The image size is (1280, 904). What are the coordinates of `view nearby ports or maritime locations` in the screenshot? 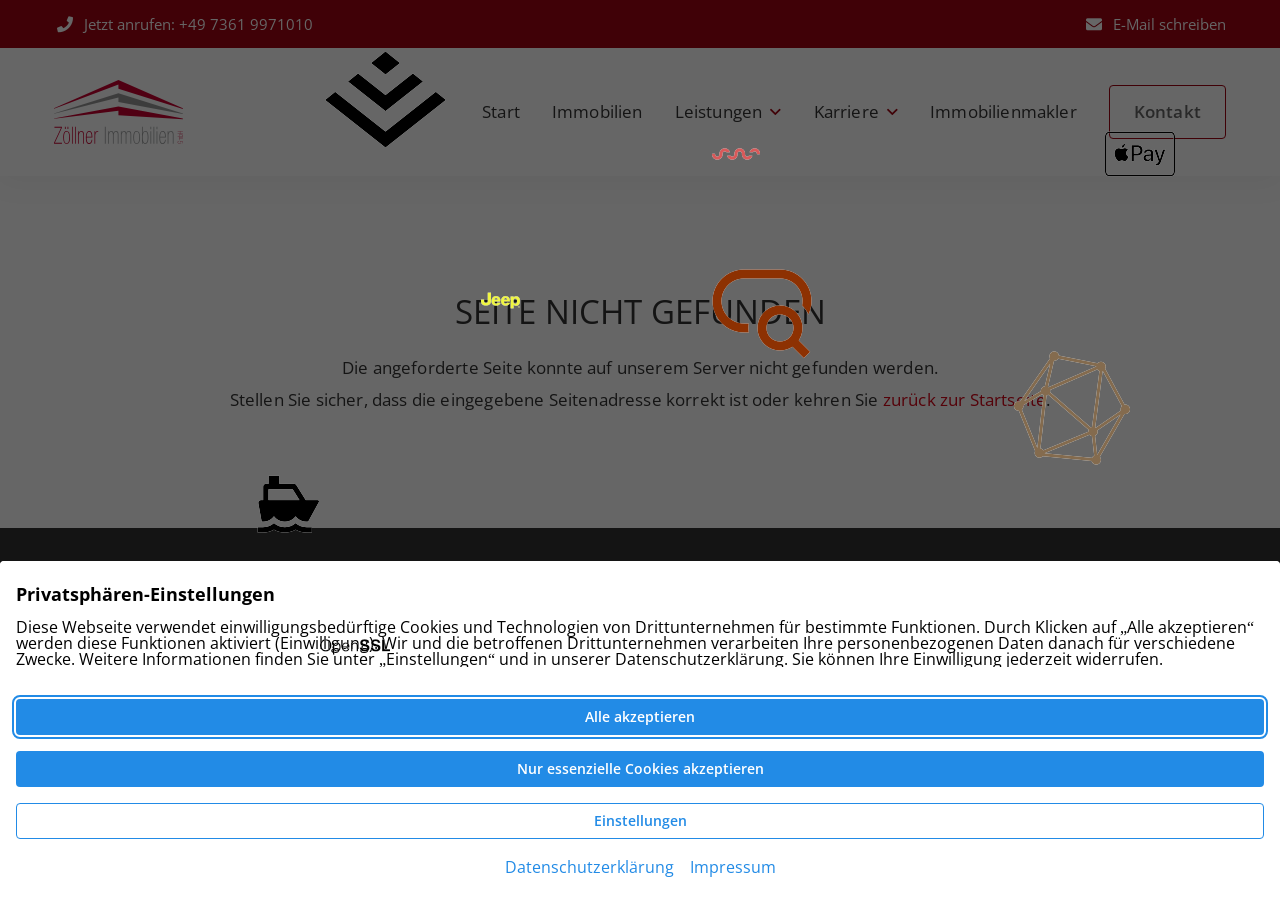 It's located at (287, 505).